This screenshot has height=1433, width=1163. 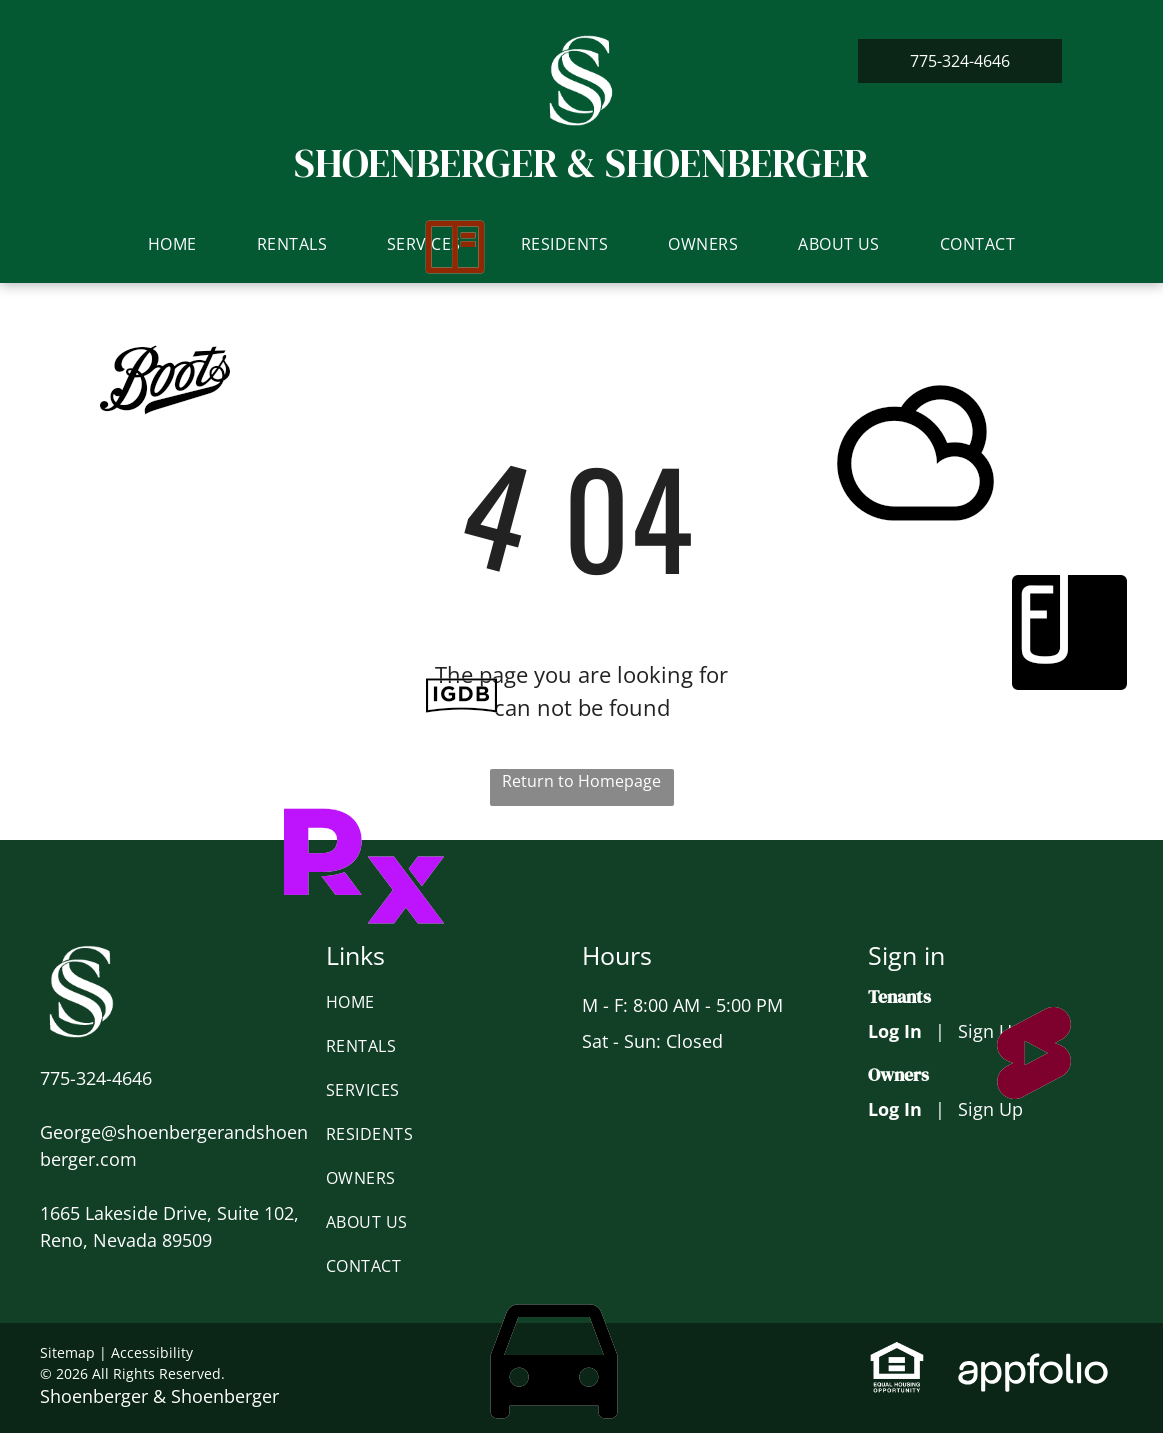 What do you see at coordinates (915, 456) in the screenshot?
I see `indicates partly cloudy weather conditions` at bounding box center [915, 456].